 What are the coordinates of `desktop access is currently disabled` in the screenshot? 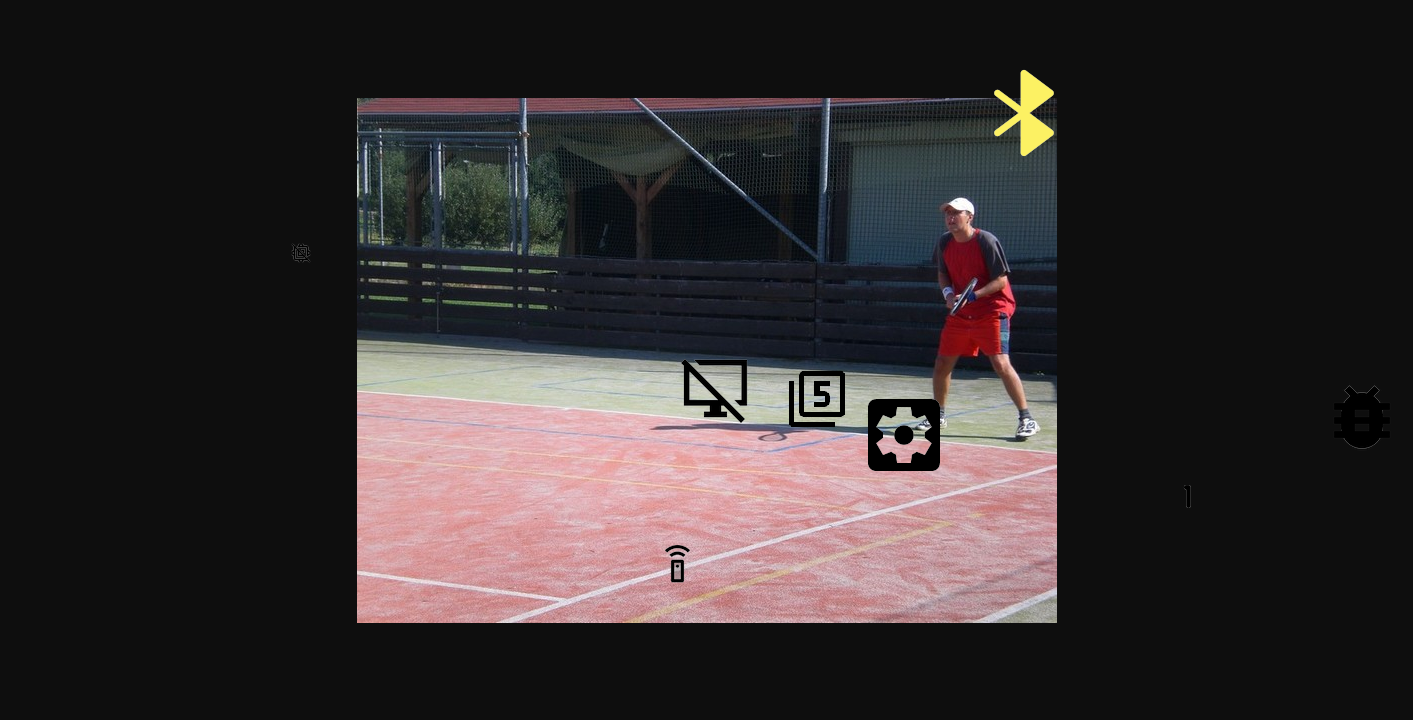 It's located at (715, 388).